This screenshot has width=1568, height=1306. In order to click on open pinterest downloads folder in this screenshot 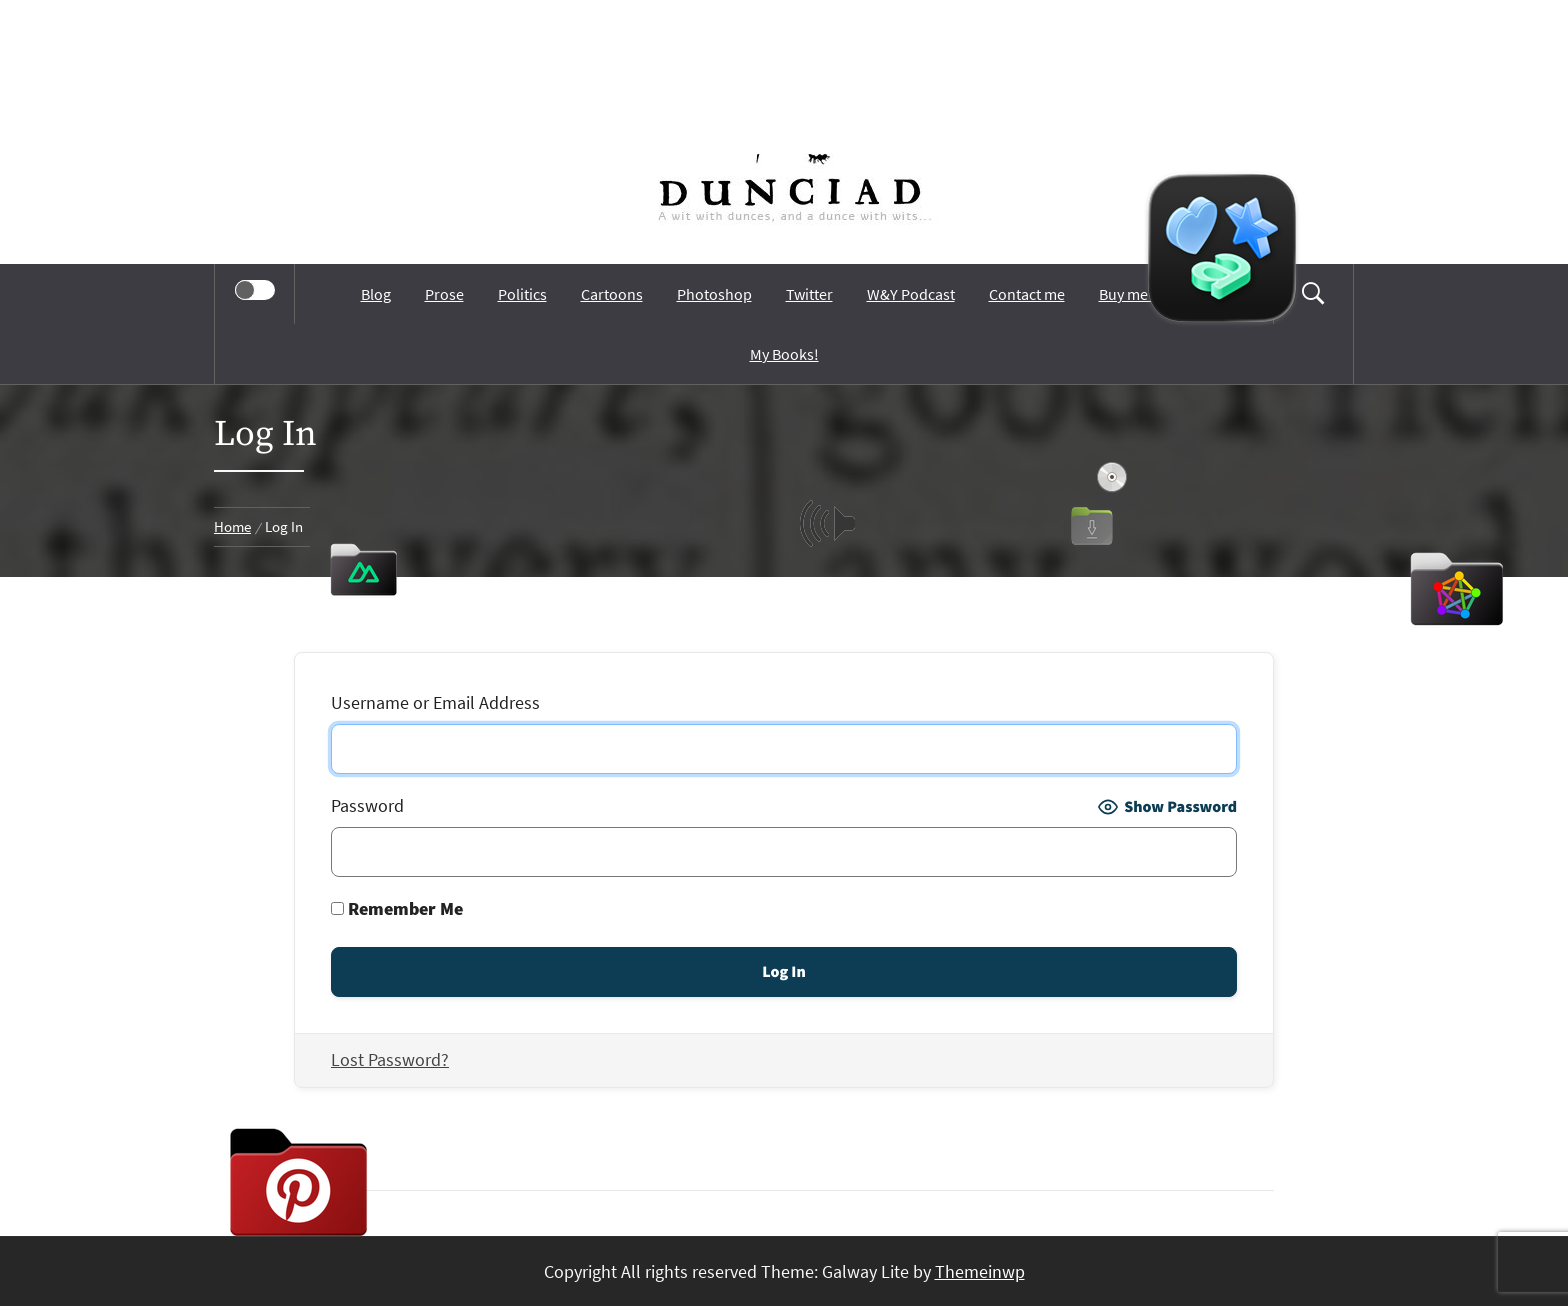, I will do `click(298, 1186)`.